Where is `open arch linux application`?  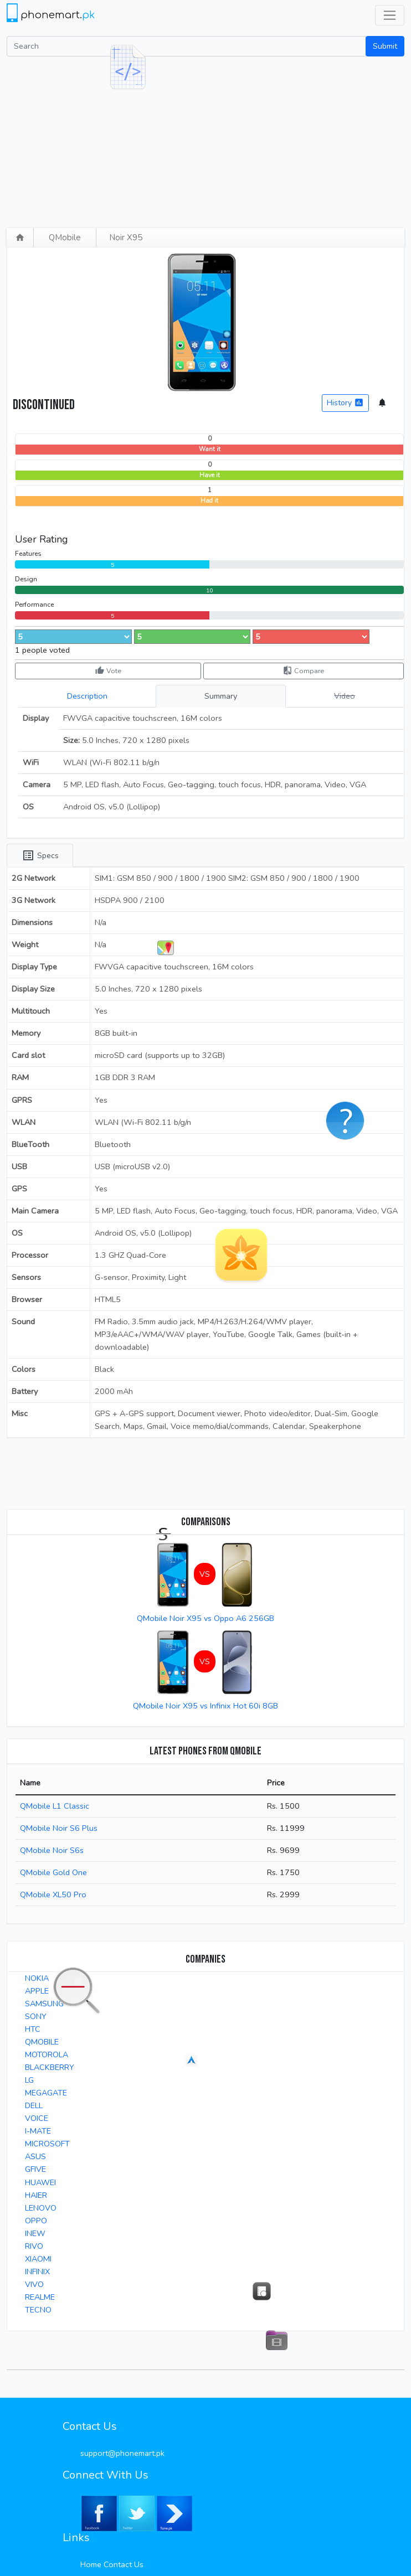 open arch linux application is located at coordinates (191, 2059).